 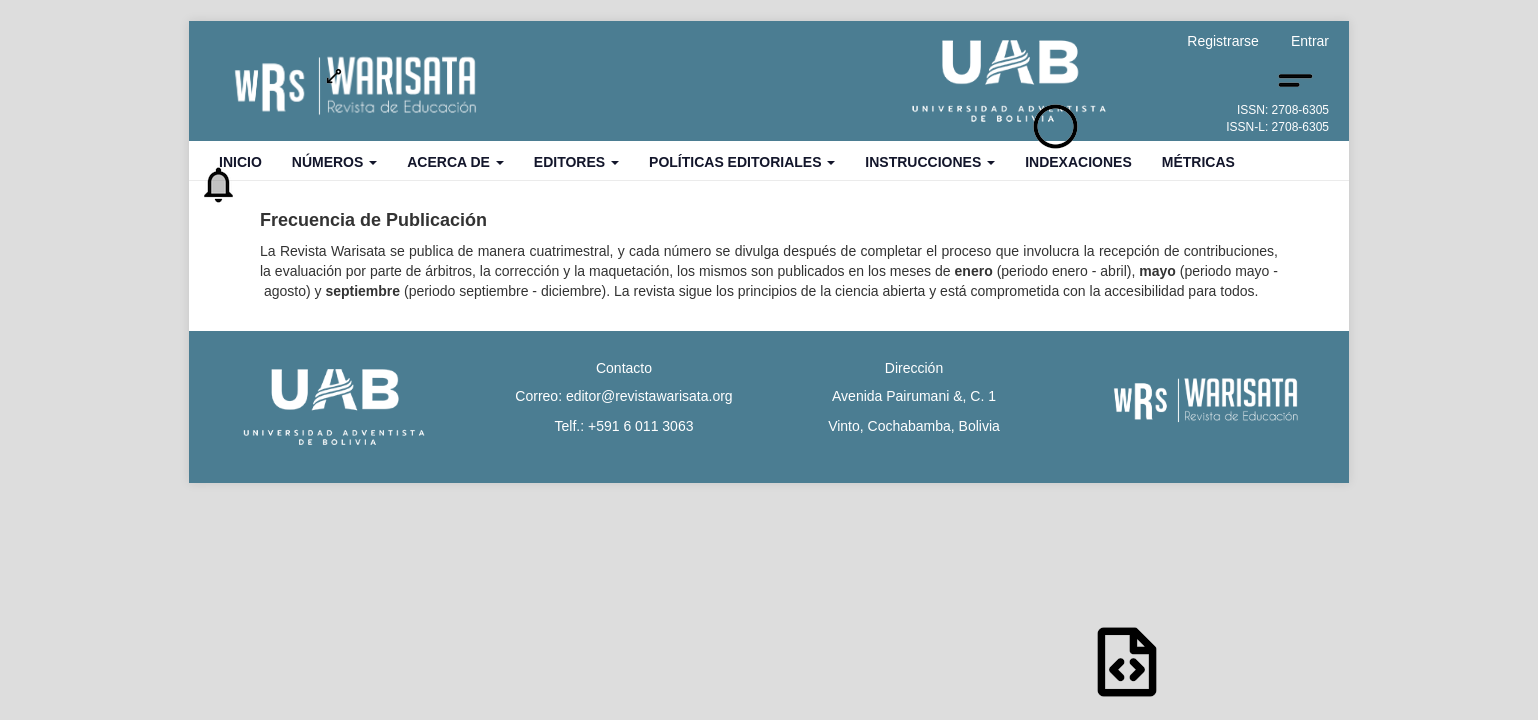 What do you see at coordinates (333, 76) in the screenshot?
I see `move or navigate to the lower-left` at bounding box center [333, 76].